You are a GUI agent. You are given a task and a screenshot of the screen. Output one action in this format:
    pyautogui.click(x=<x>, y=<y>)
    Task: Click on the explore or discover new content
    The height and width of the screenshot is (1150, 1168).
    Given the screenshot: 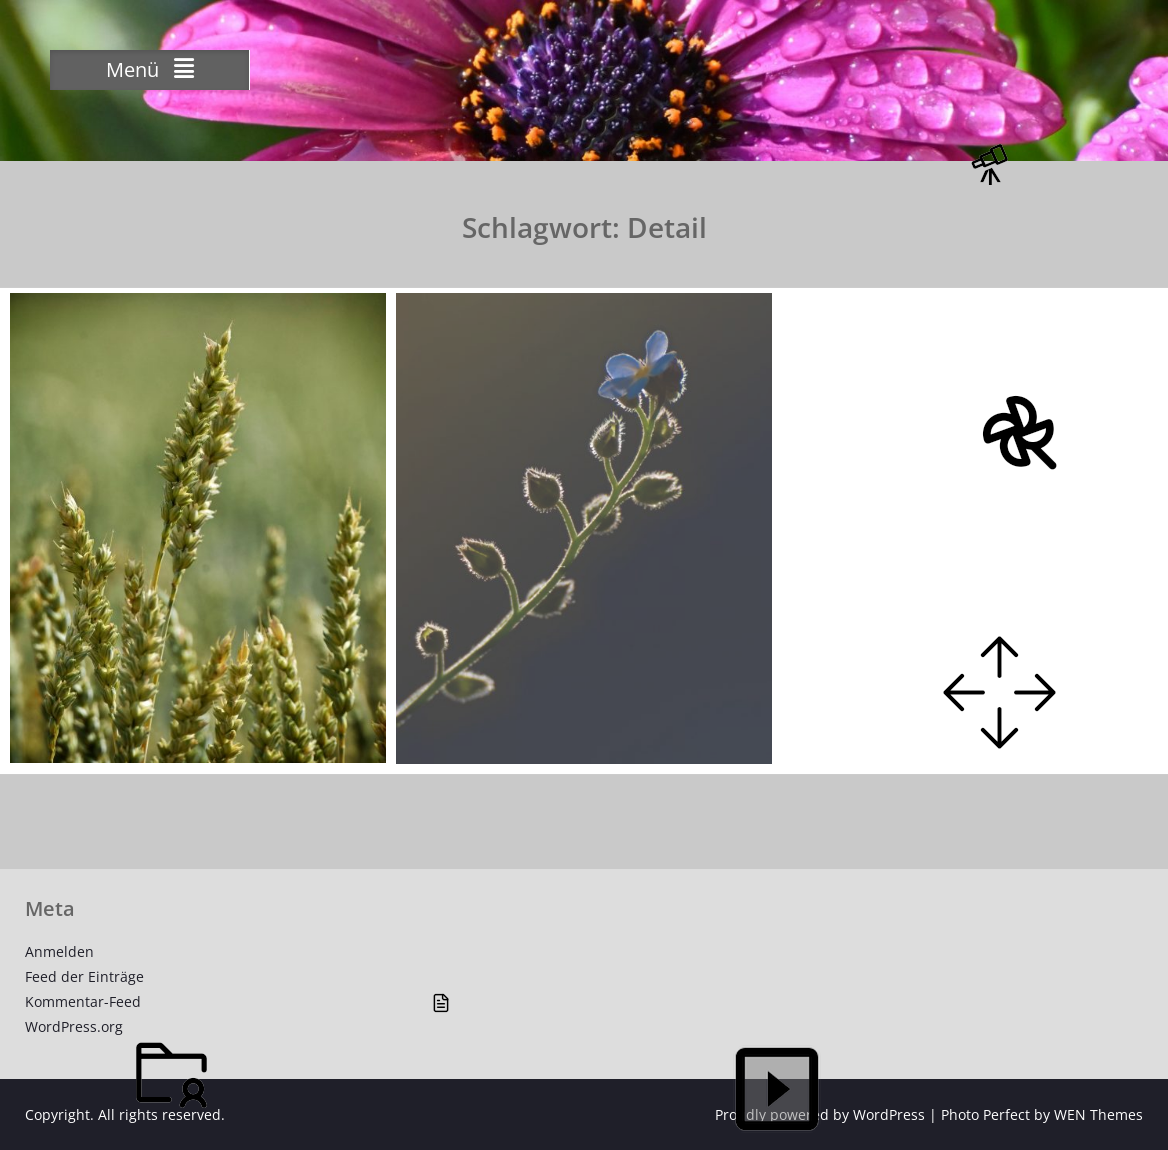 What is the action you would take?
    pyautogui.click(x=990, y=164)
    